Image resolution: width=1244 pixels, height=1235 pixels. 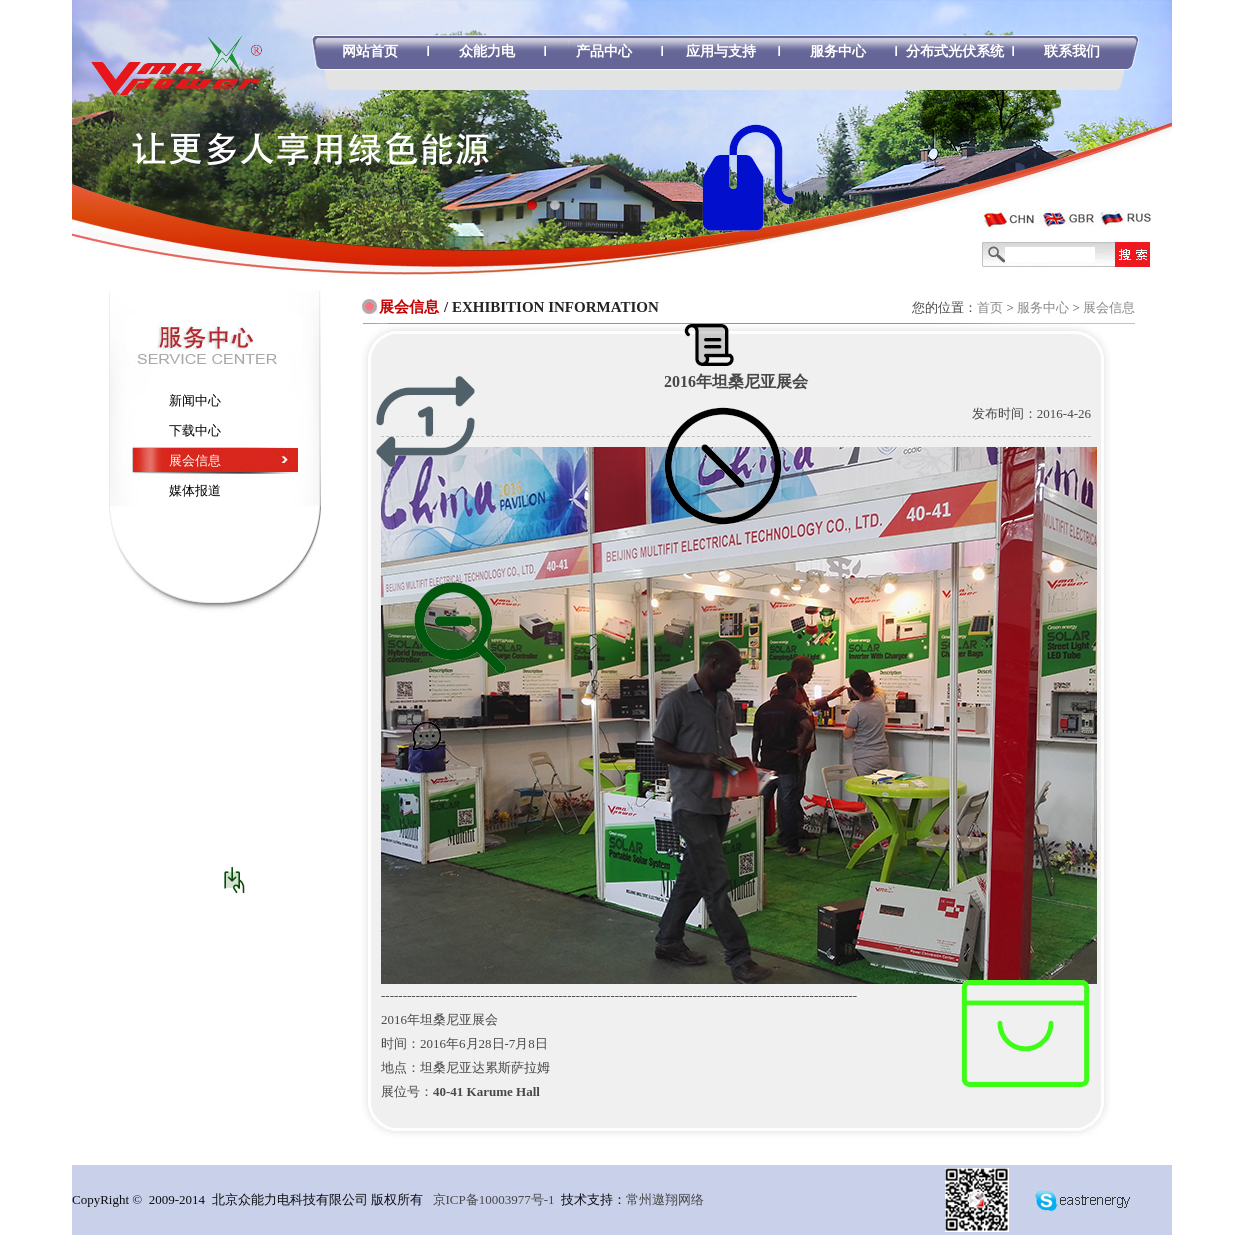 I want to click on view terms and conditions or legal document, so click(x=711, y=345).